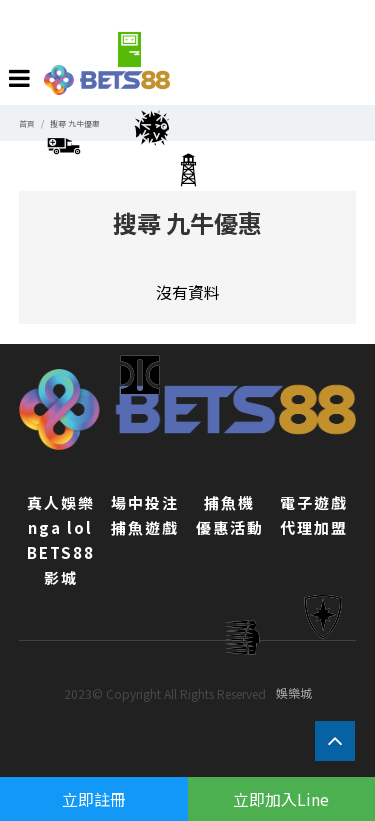 The width and height of the screenshot is (375, 821). Describe the element at coordinates (140, 375) in the screenshot. I see `abstract game logo or brand icon` at that location.